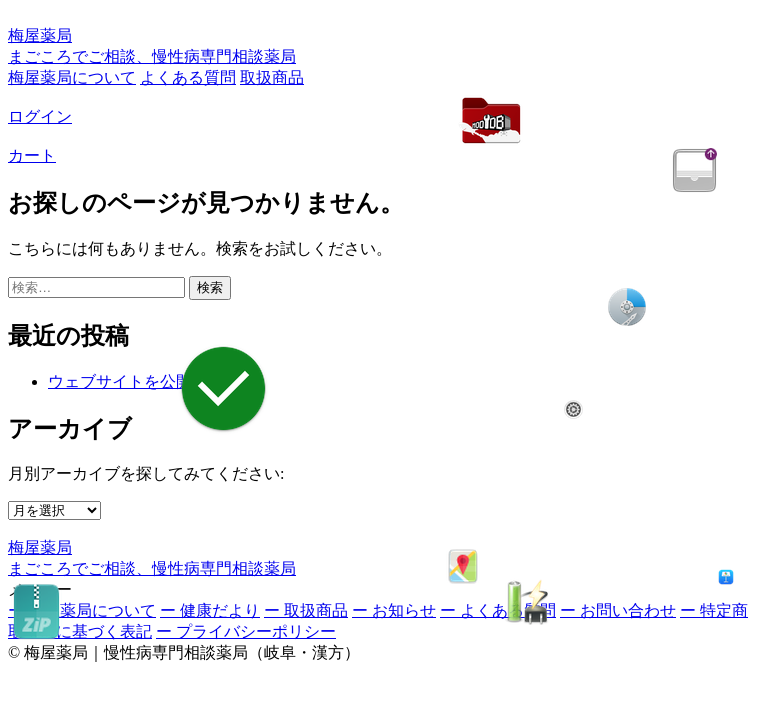  What do you see at coordinates (726, 577) in the screenshot?
I see `open keynote to create or edit presentations` at bounding box center [726, 577].